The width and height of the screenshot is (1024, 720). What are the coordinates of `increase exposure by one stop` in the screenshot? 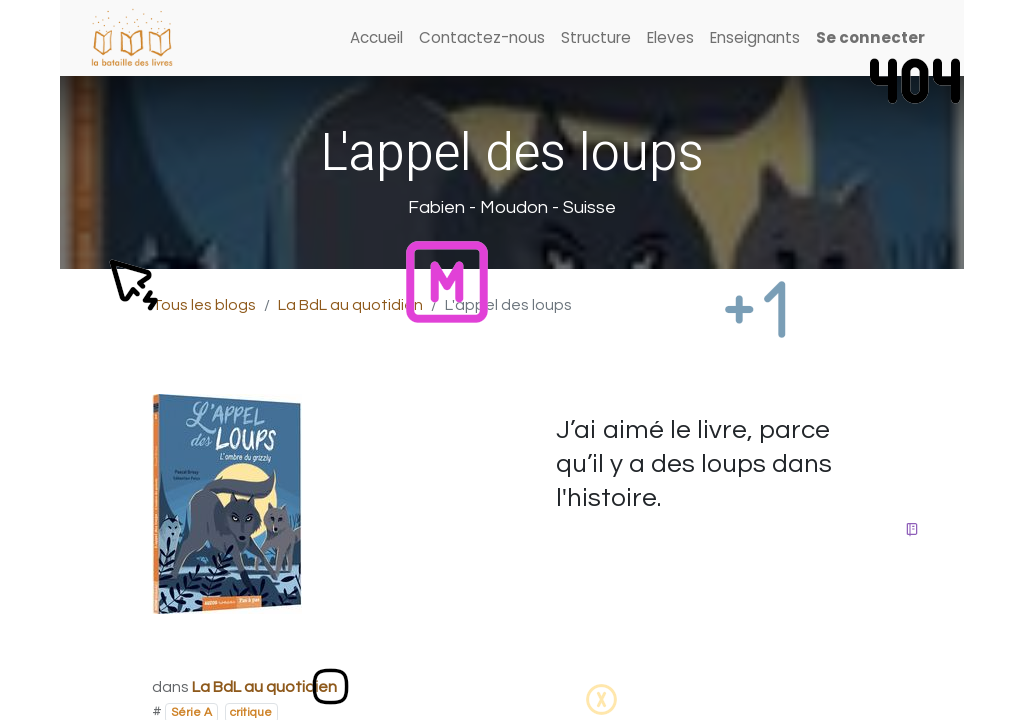 It's located at (760, 309).